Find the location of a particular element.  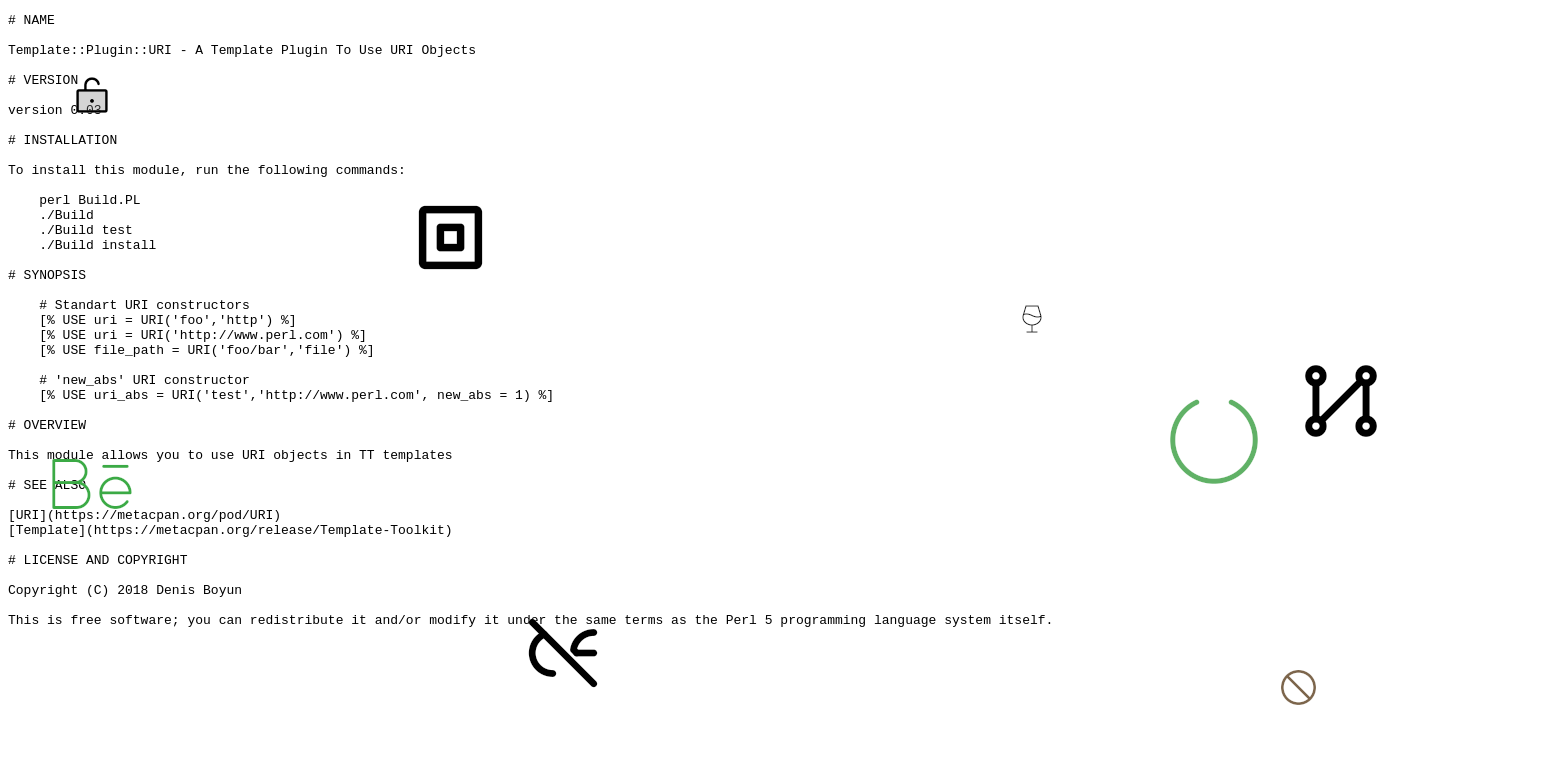

connect nodes or data points is located at coordinates (1341, 401).